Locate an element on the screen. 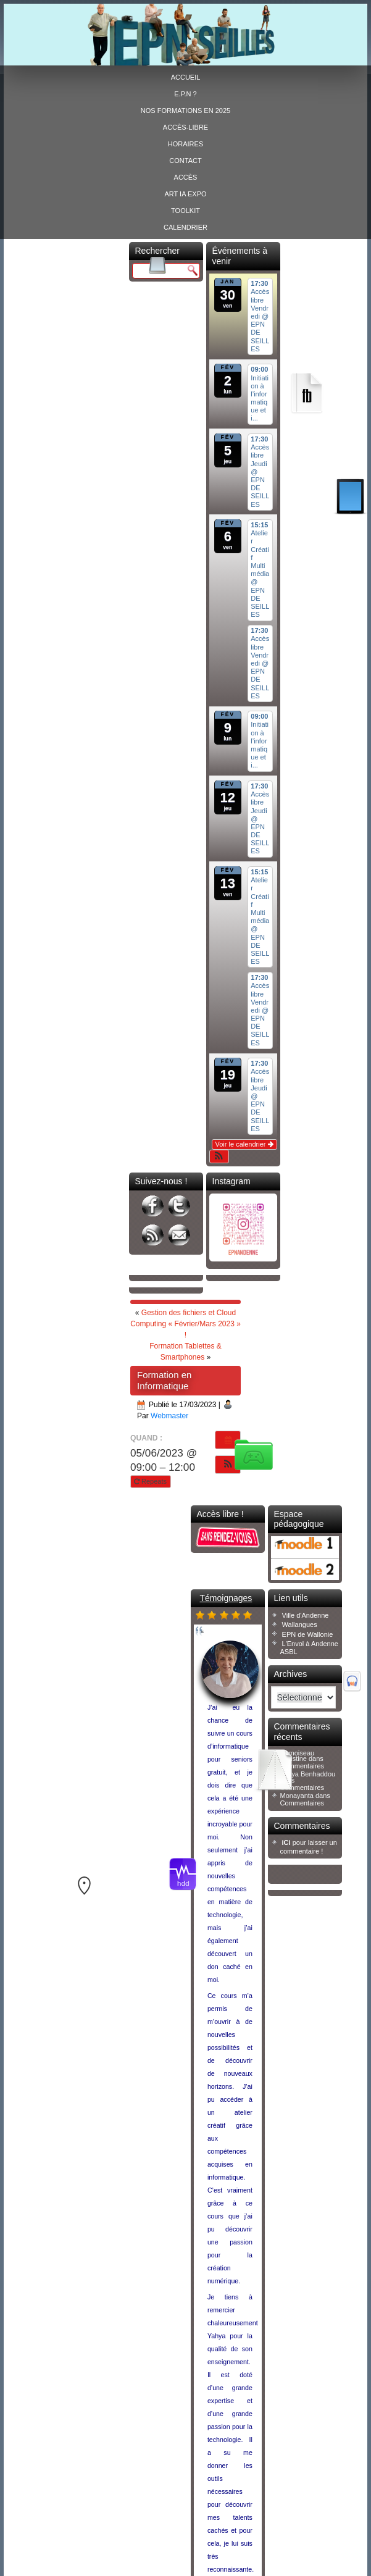 Image resolution: width=371 pixels, height=2576 pixels. virtualbox hard disk drive file is located at coordinates (183, 1874).